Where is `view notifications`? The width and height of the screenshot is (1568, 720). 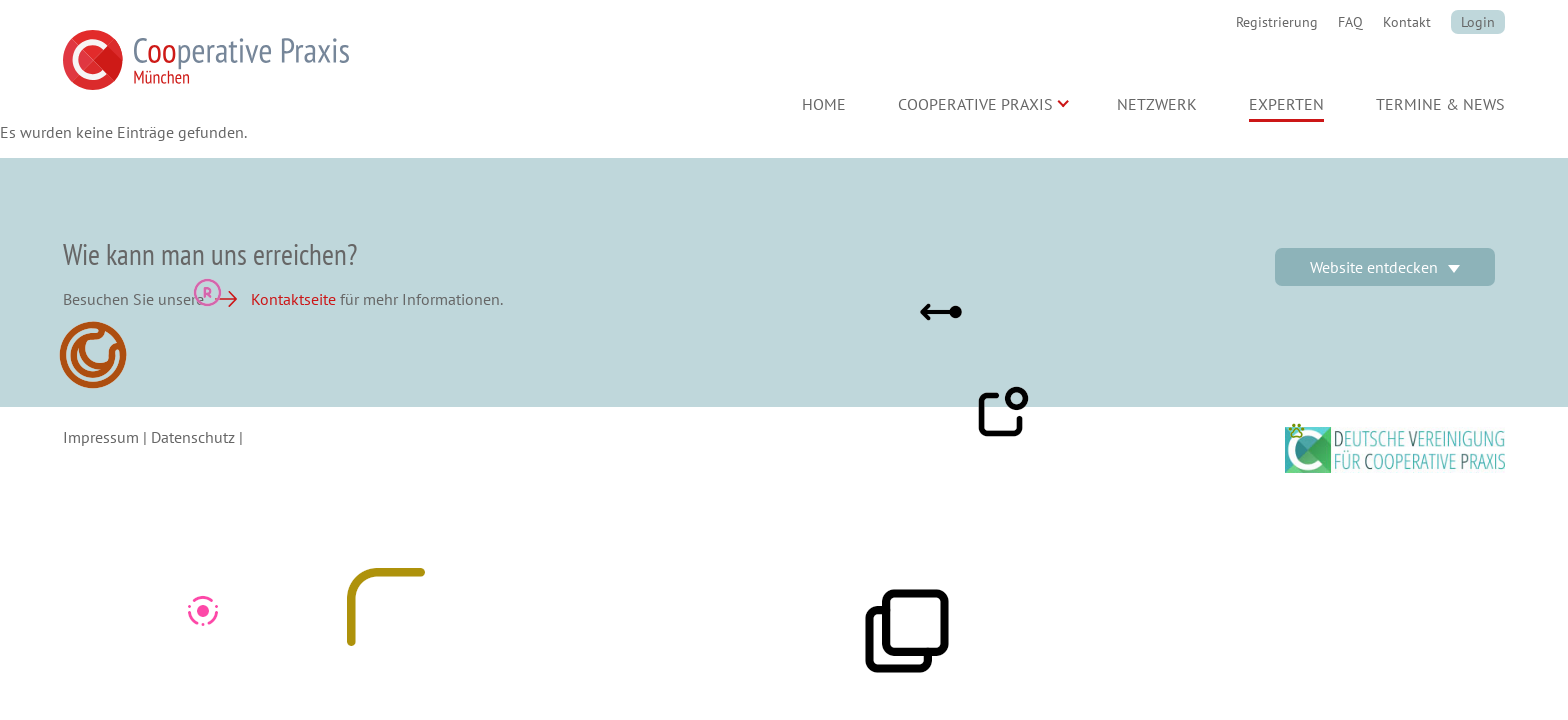 view notifications is located at coordinates (1002, 413).